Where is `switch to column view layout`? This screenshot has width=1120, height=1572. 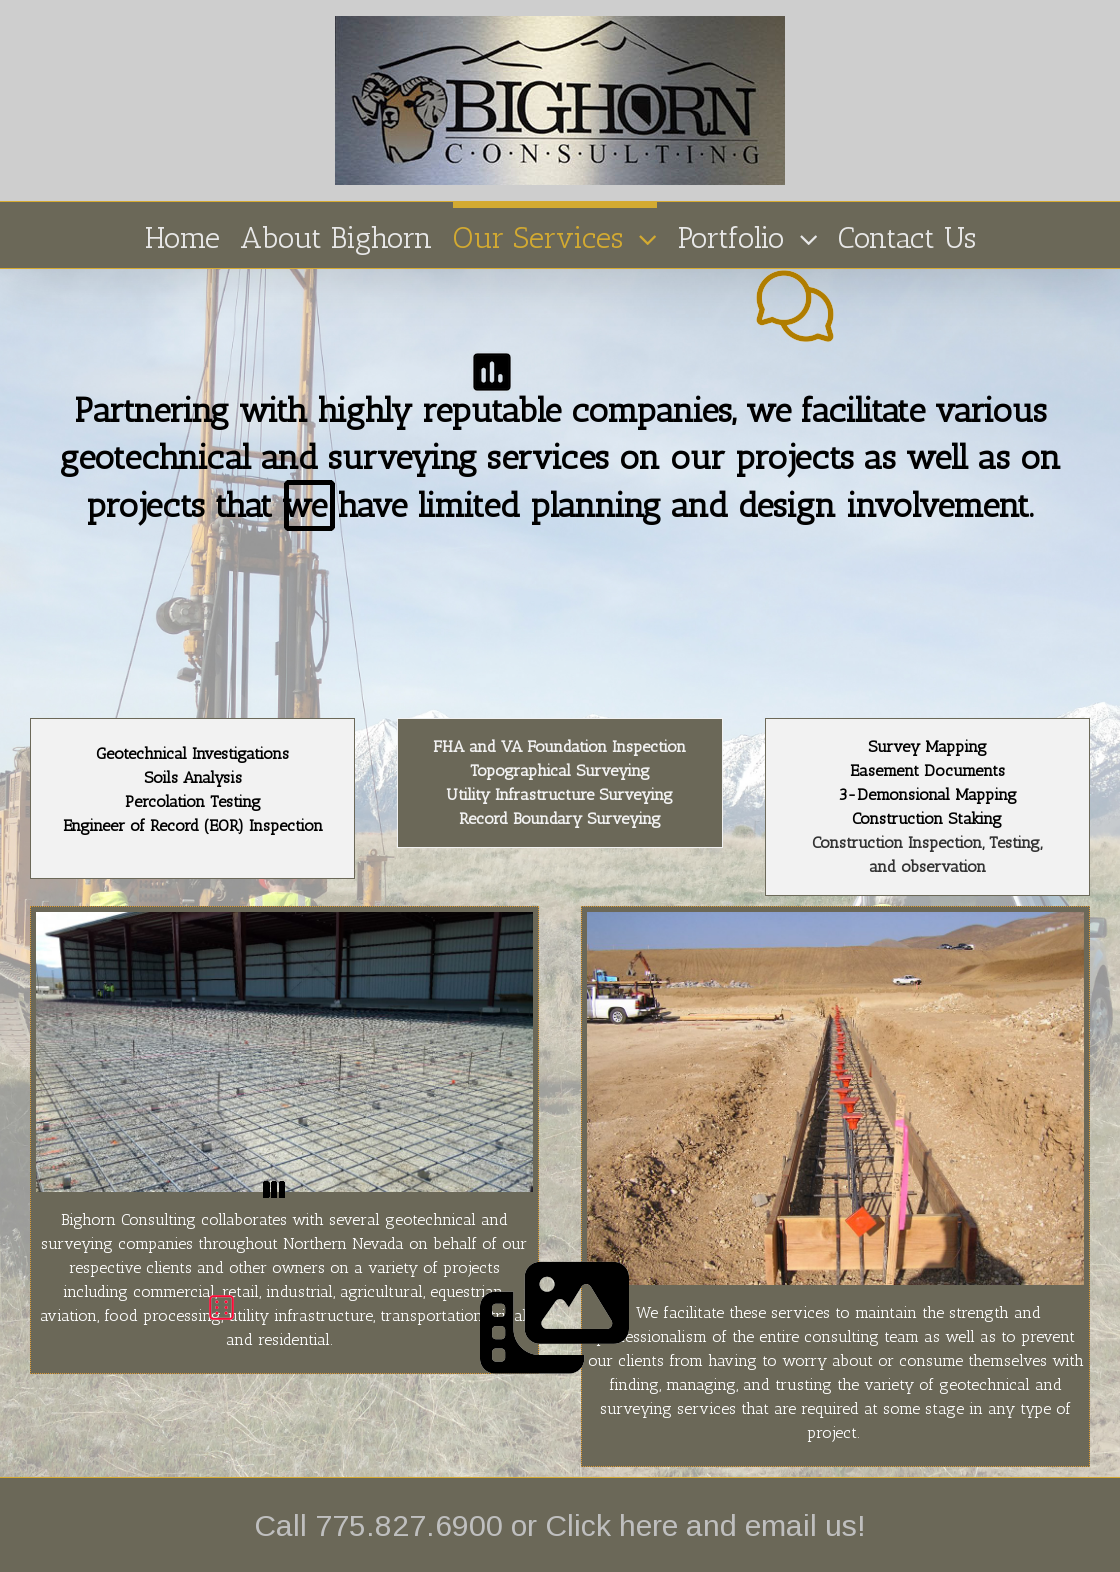
switch to column view layout is located at coordinates (273, 1190).